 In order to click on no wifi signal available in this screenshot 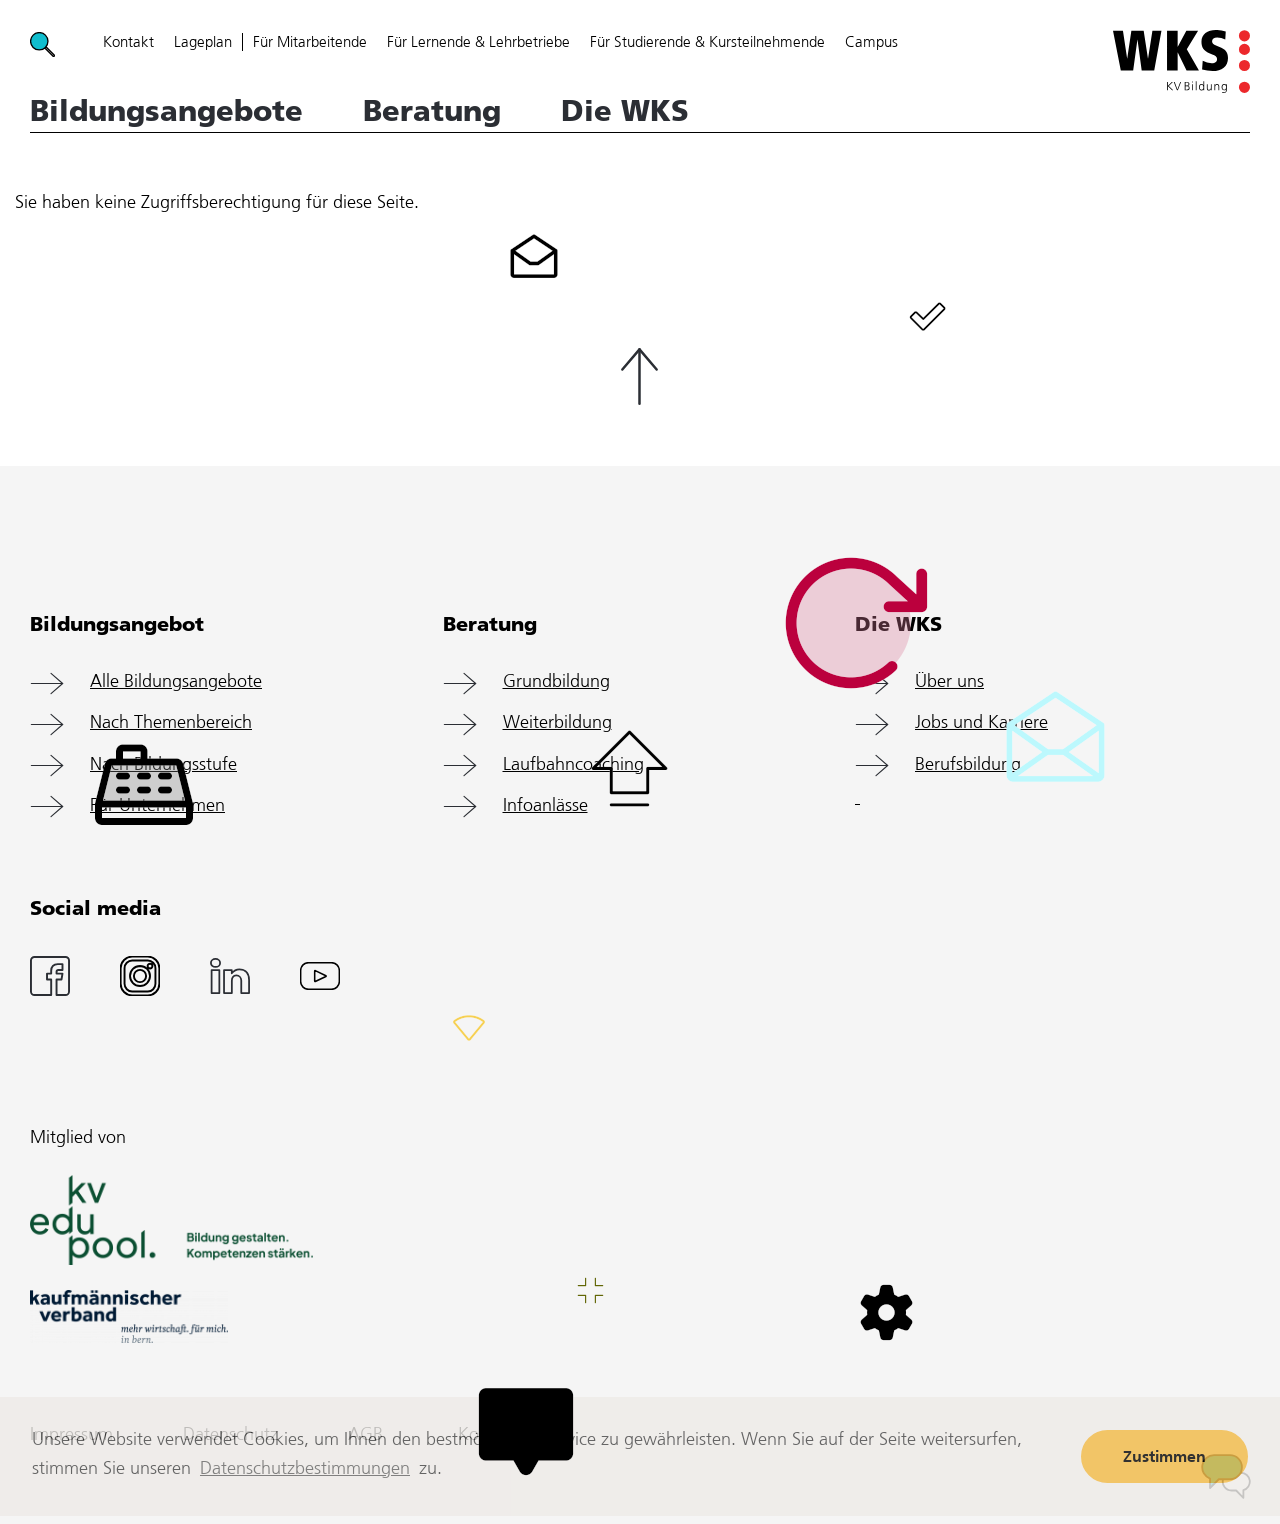, I will do `click(469, 1028)`.